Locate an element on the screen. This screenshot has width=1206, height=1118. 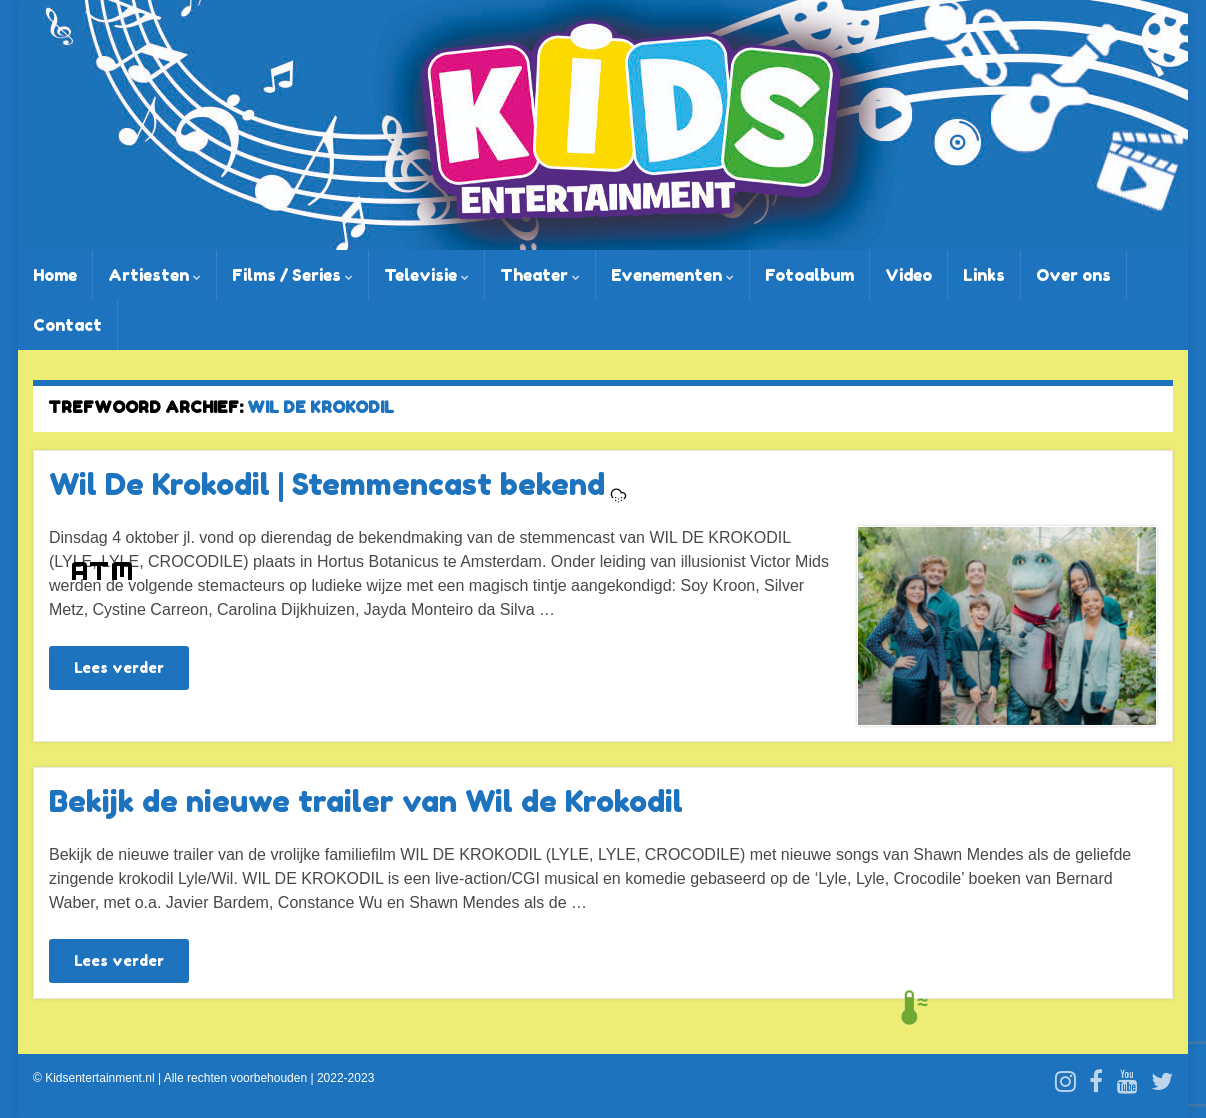
locate nearby ATM machines is located at coordinates (102, 571).